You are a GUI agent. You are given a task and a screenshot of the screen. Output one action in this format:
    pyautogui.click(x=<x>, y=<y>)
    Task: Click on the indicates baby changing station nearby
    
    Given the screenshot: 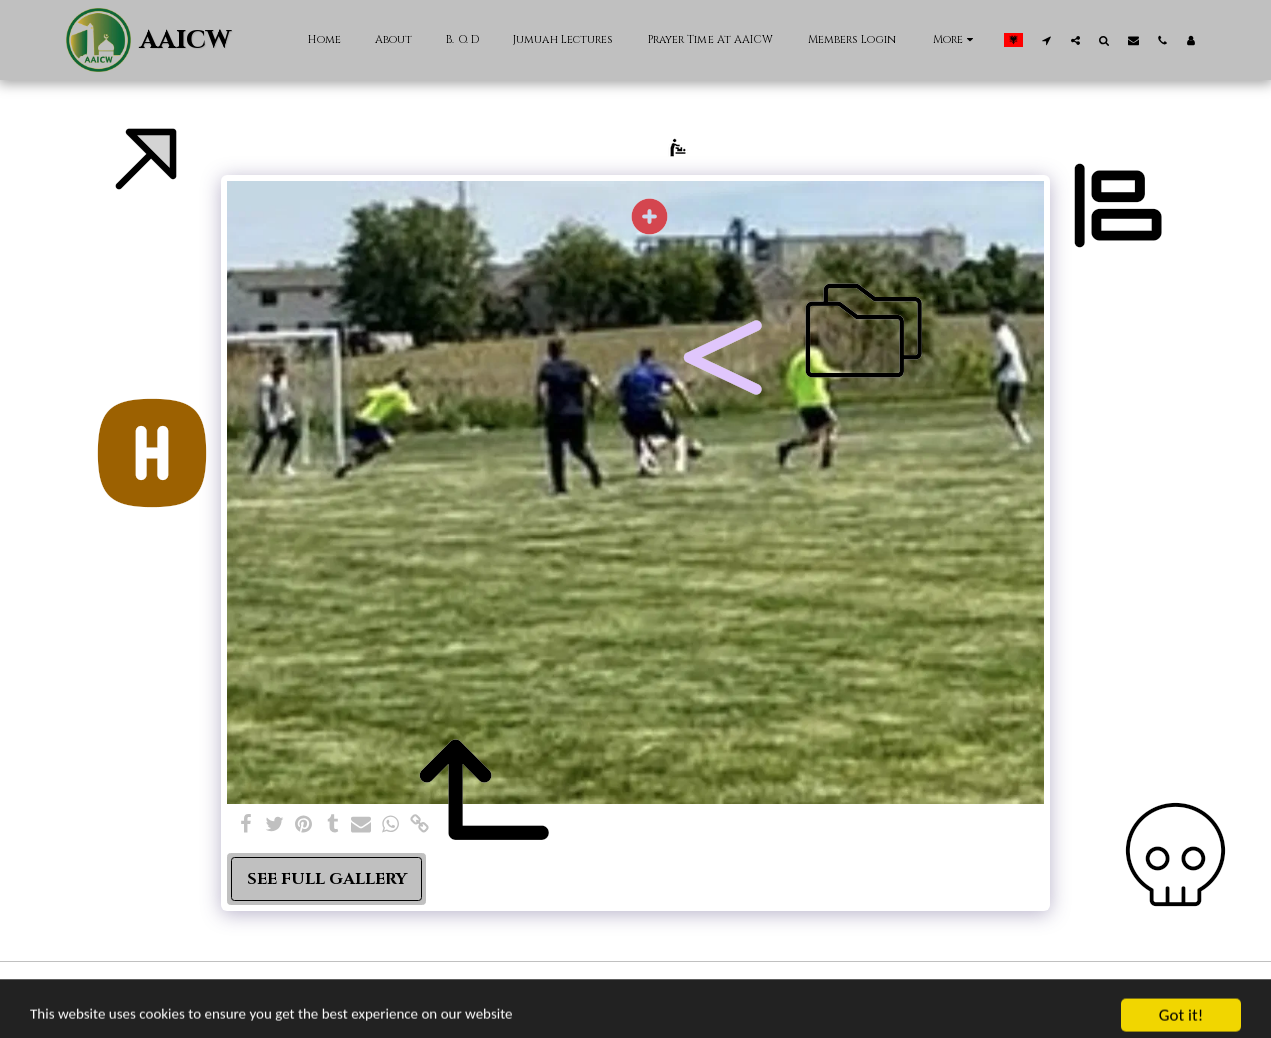 What is the action you would take?
    pyautogui.click(x=678, y=148)
    